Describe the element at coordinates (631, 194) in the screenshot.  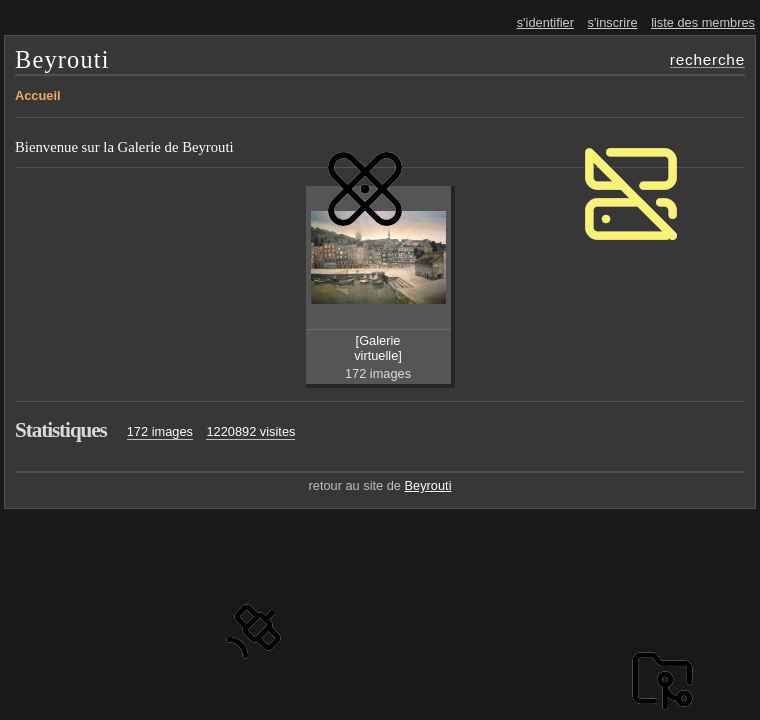
I see `server is offline or unavailable` at that location.